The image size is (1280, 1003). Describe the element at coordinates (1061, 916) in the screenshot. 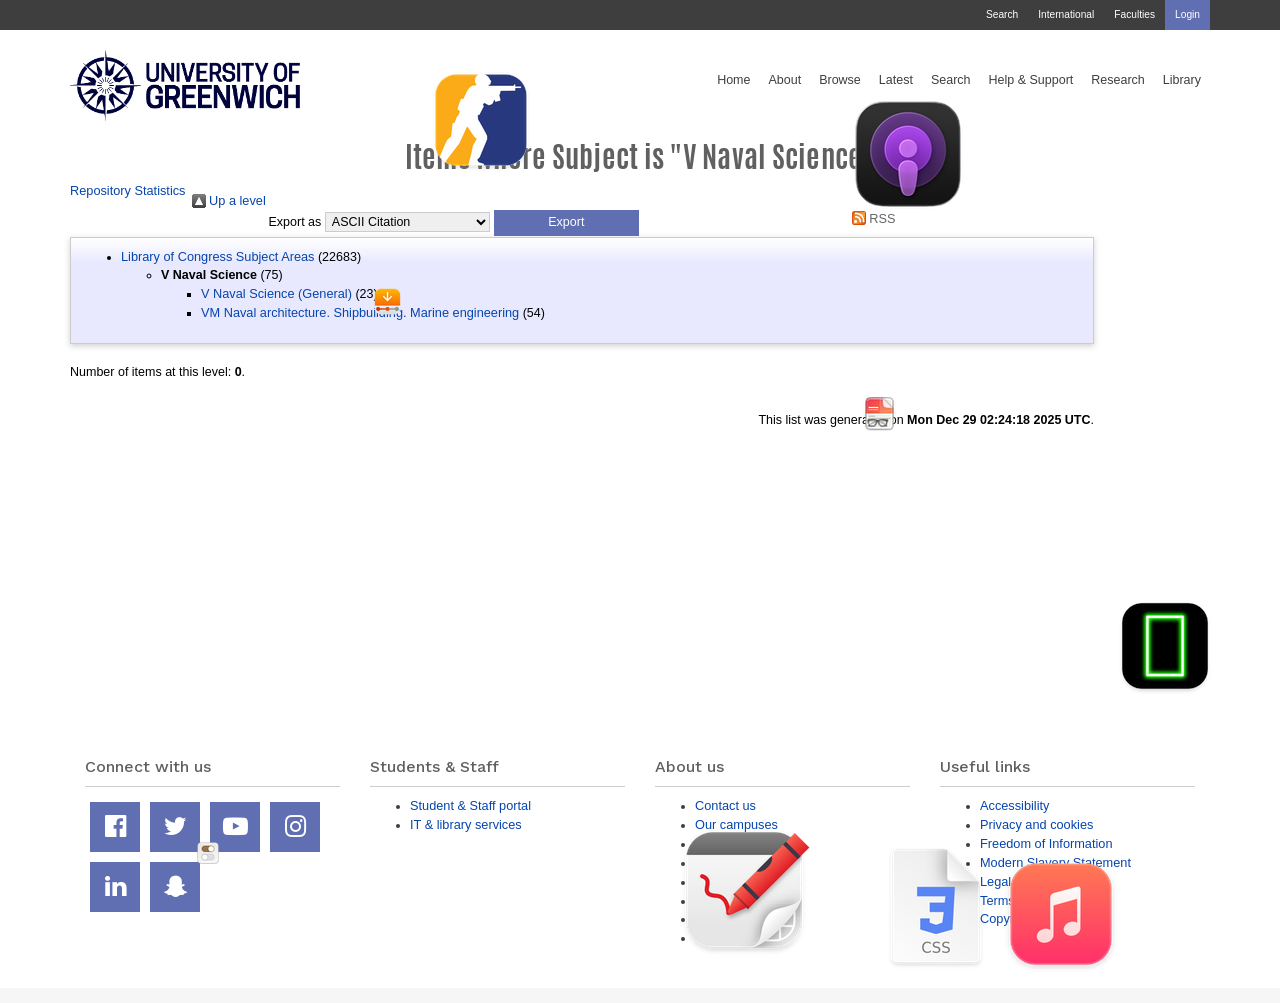

I see `open multimedia or music app settings` at that location.